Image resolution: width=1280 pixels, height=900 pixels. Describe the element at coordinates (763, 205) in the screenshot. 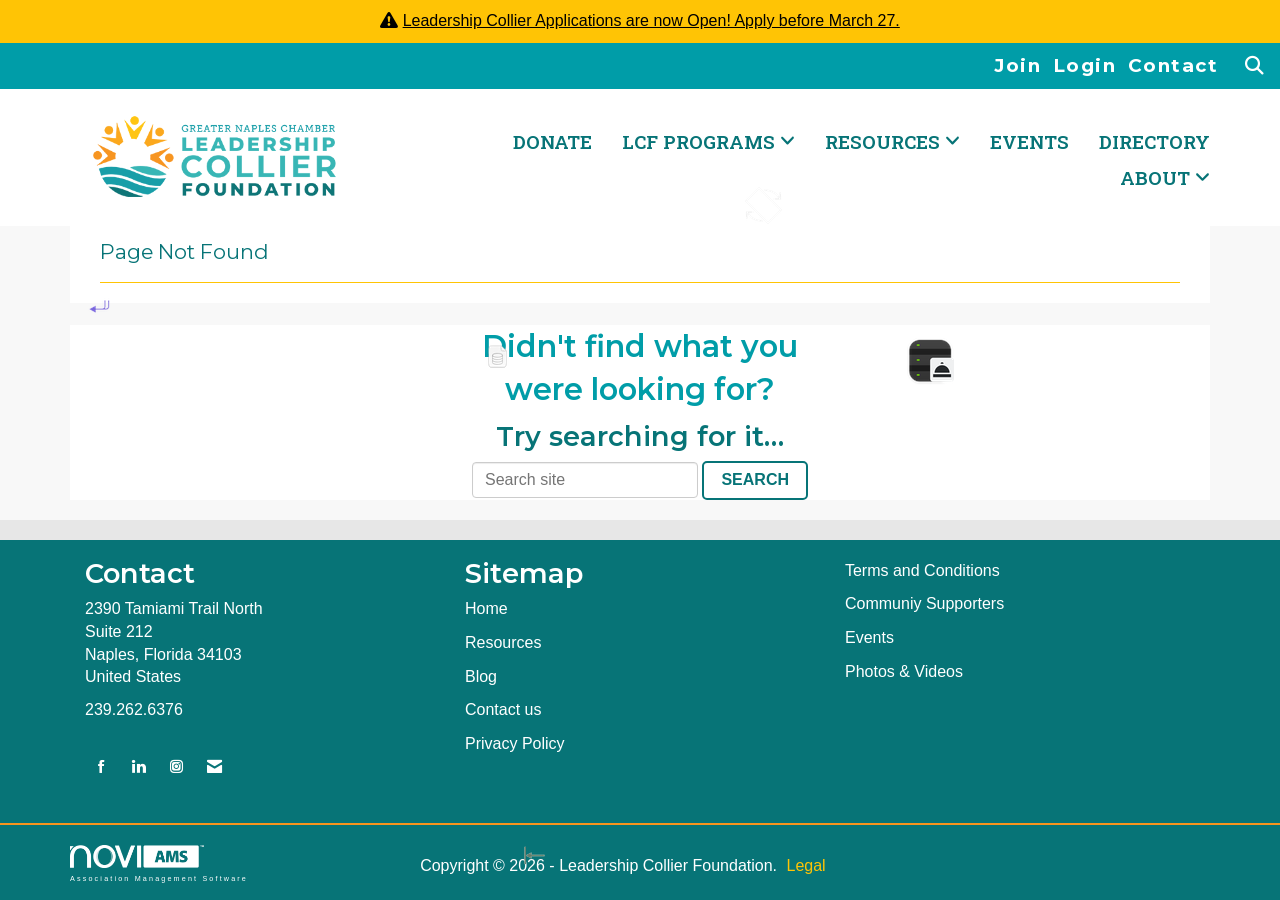

I see `screen rotation is enabled` at that location.